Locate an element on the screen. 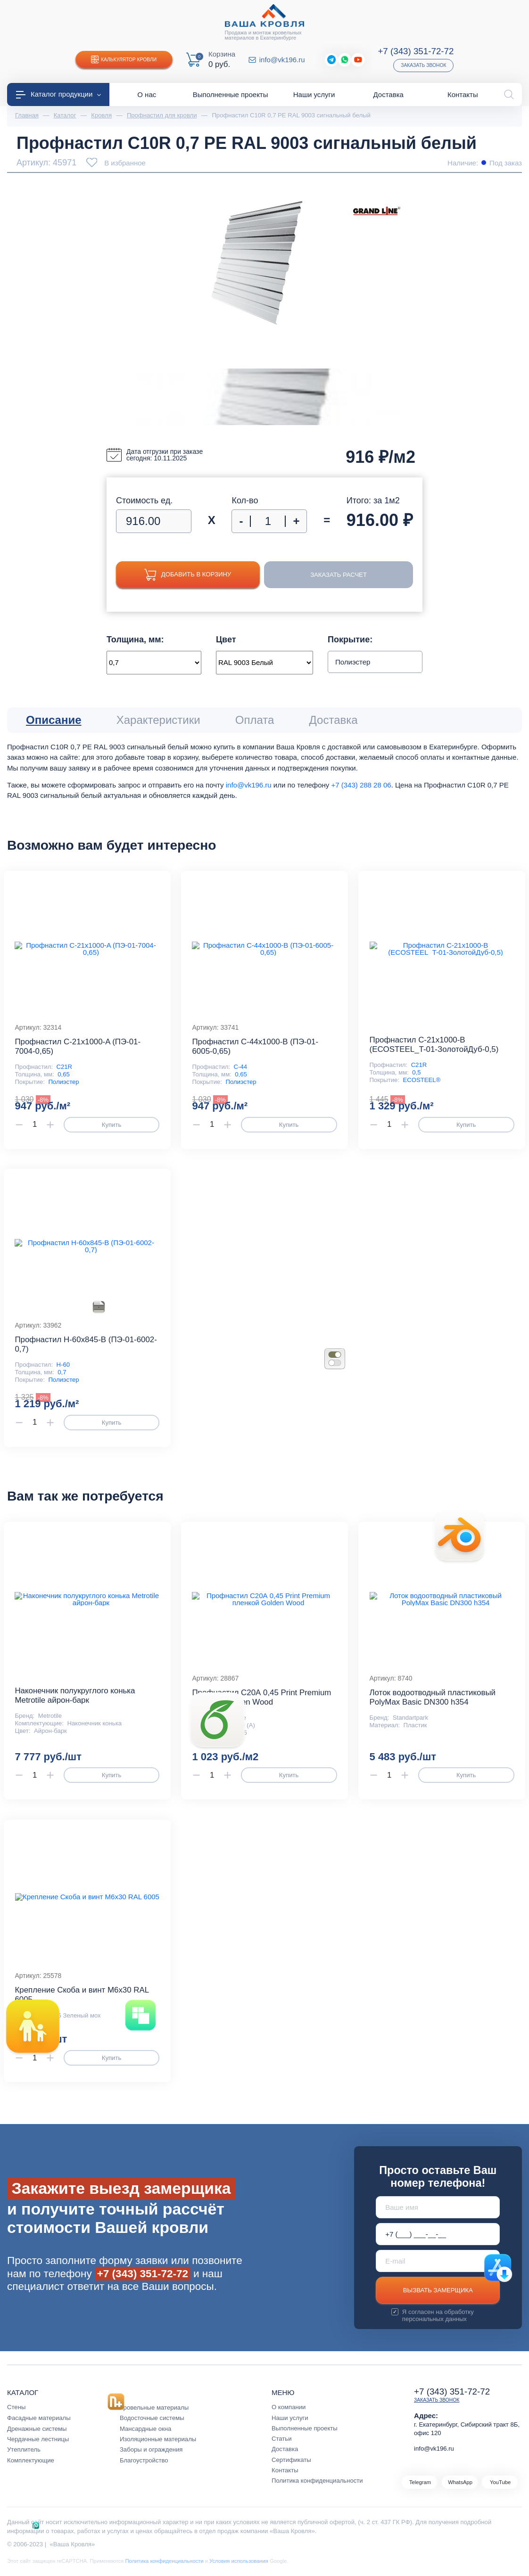 The width and height of the screenshot is (529, 2576). open window tiling and arrangement controls is located at coordinates (141, 2015).